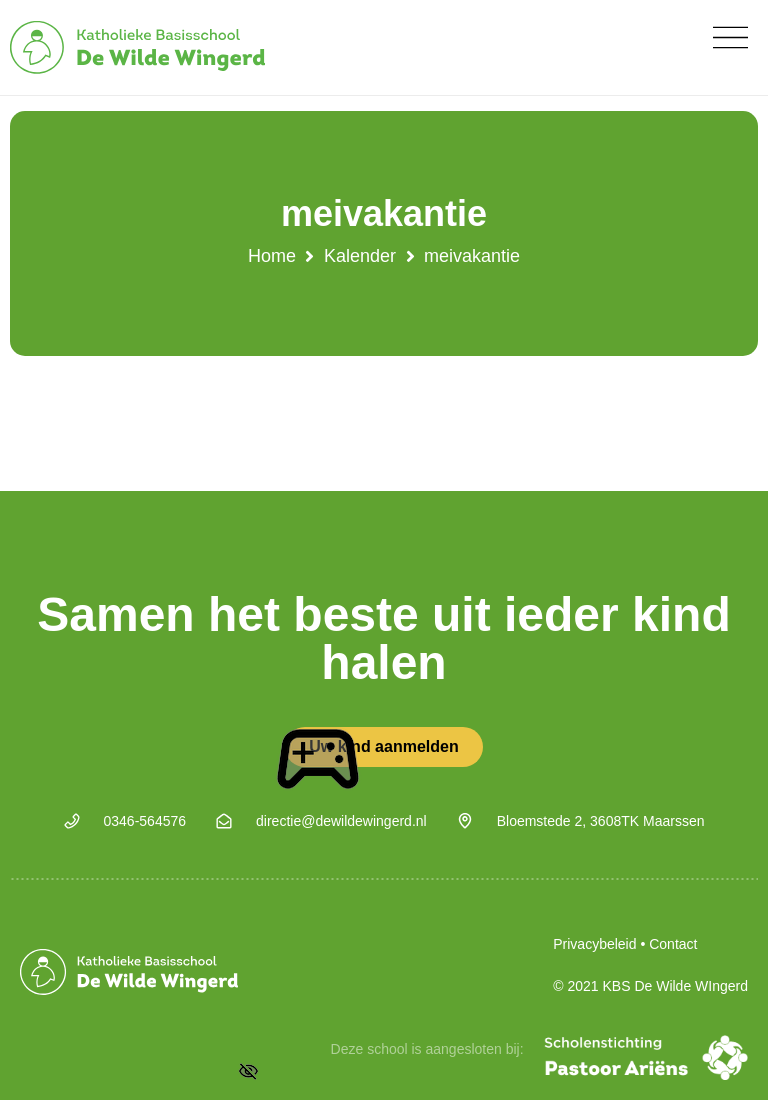 The image size is (768, 1100). What do you see at coordinates (248, 1071) in the screenshot?
I see `hide password or sensitive content` at bounding box center [248, 1071].